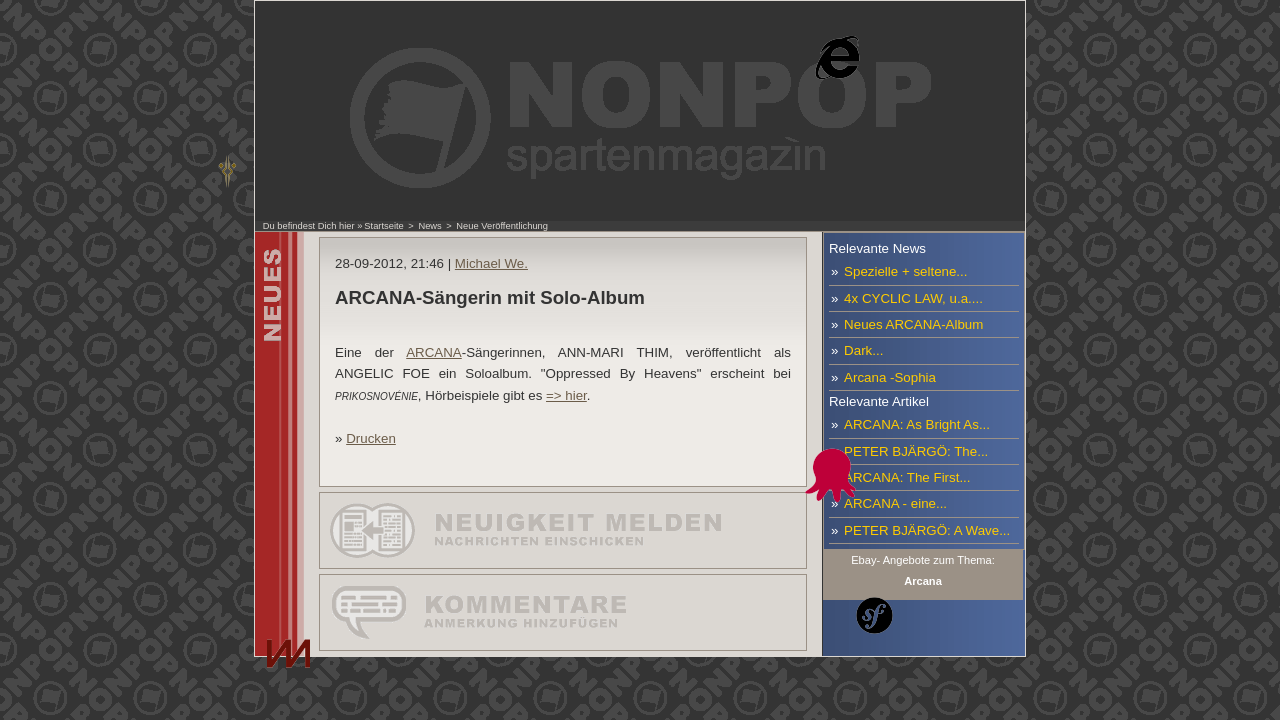  Describe the element at coordinates (227, 171) in the screenshot. I see `fulcrum app logo` at that location.